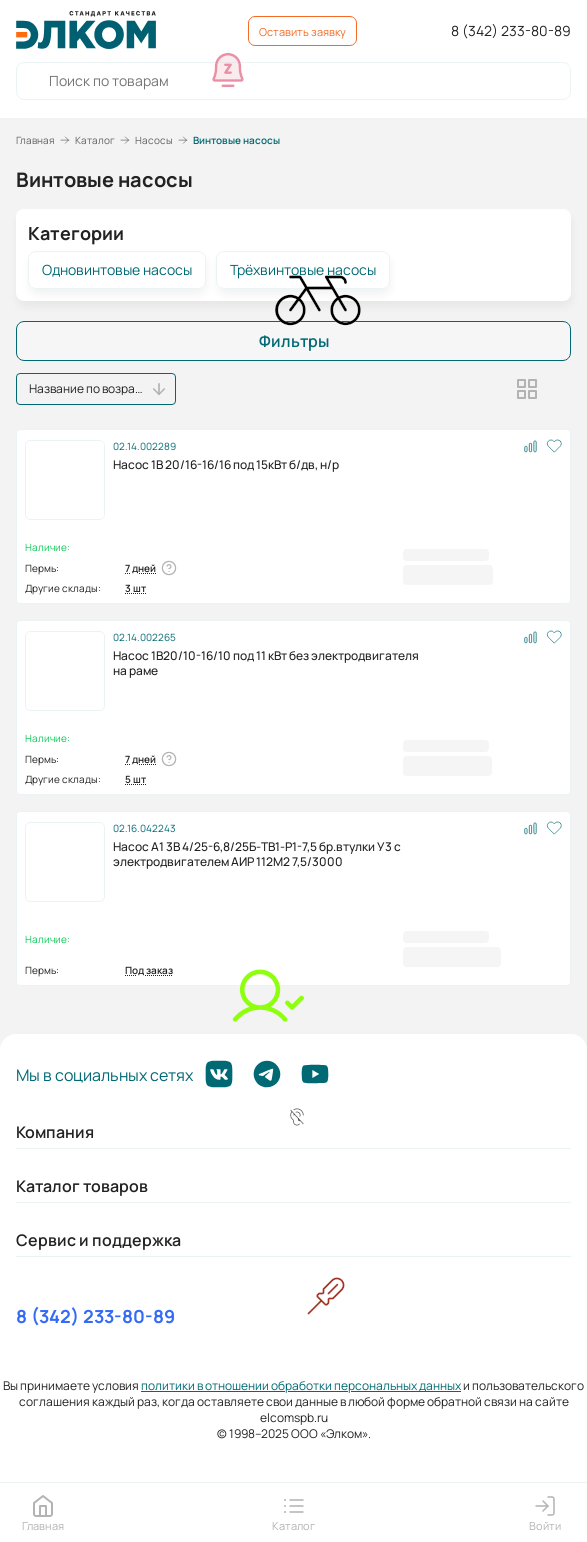  I want to click on select bicycle as transportation mode, so click(318, 299).